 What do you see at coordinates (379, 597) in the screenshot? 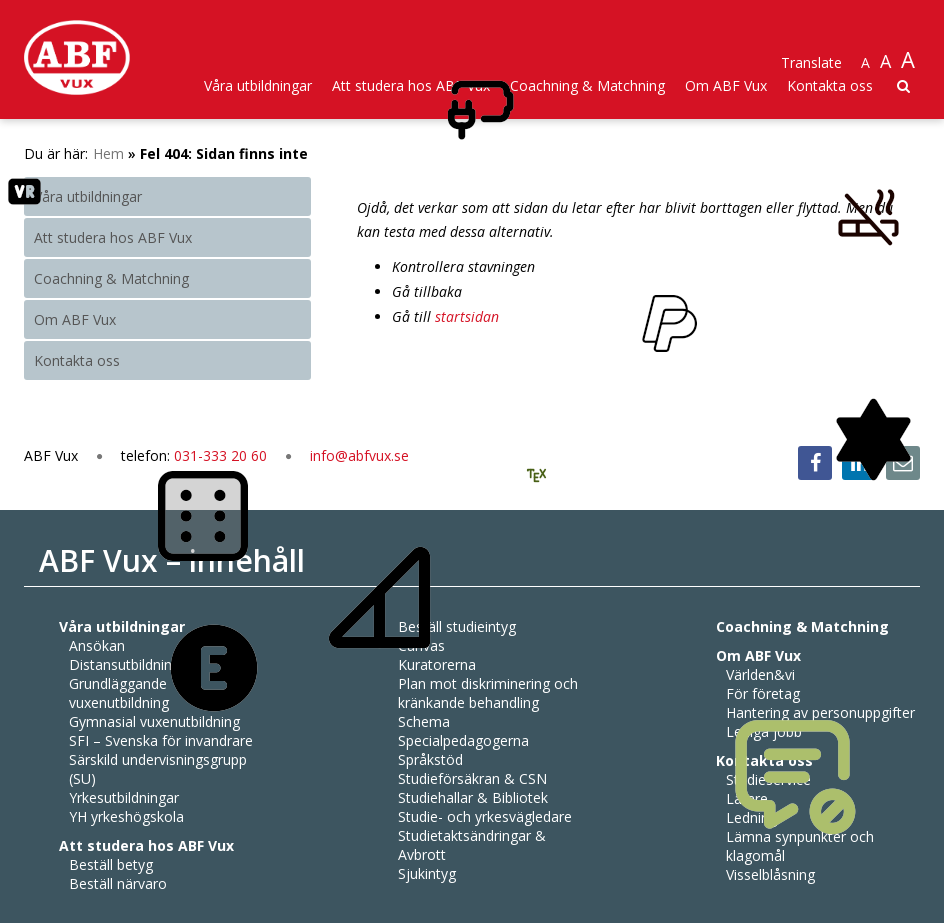
I see `indicates moderate cellular signal strength` at bounding box center [379, 597].